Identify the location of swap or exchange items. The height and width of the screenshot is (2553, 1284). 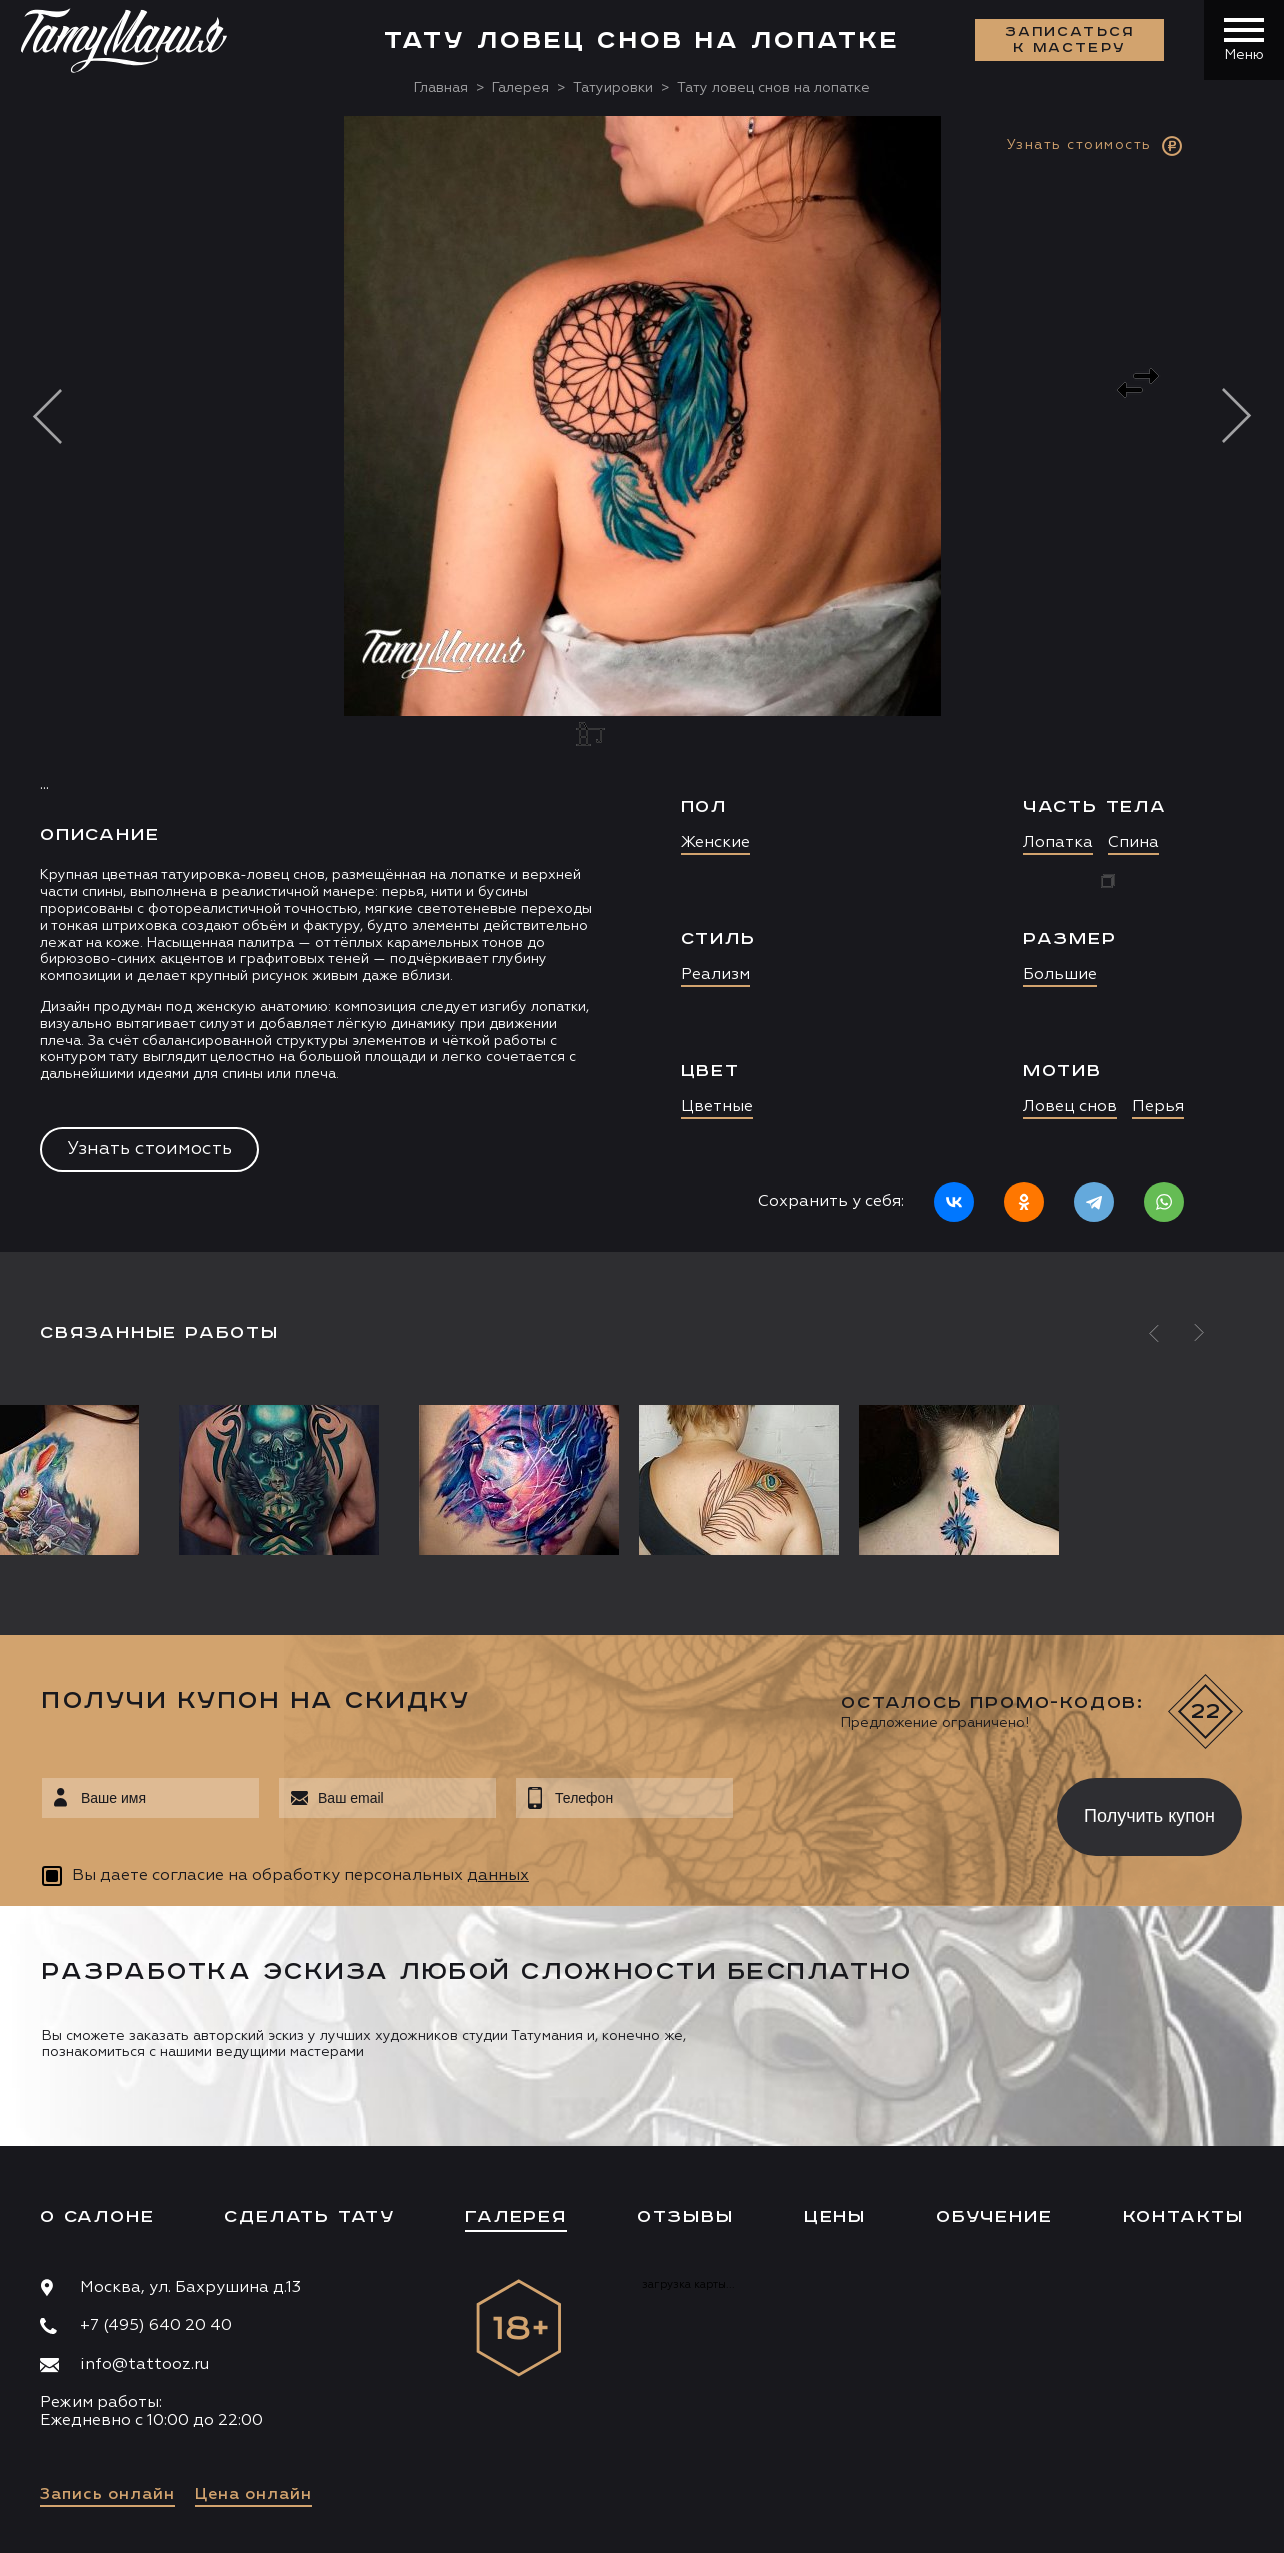
(1138, 383).